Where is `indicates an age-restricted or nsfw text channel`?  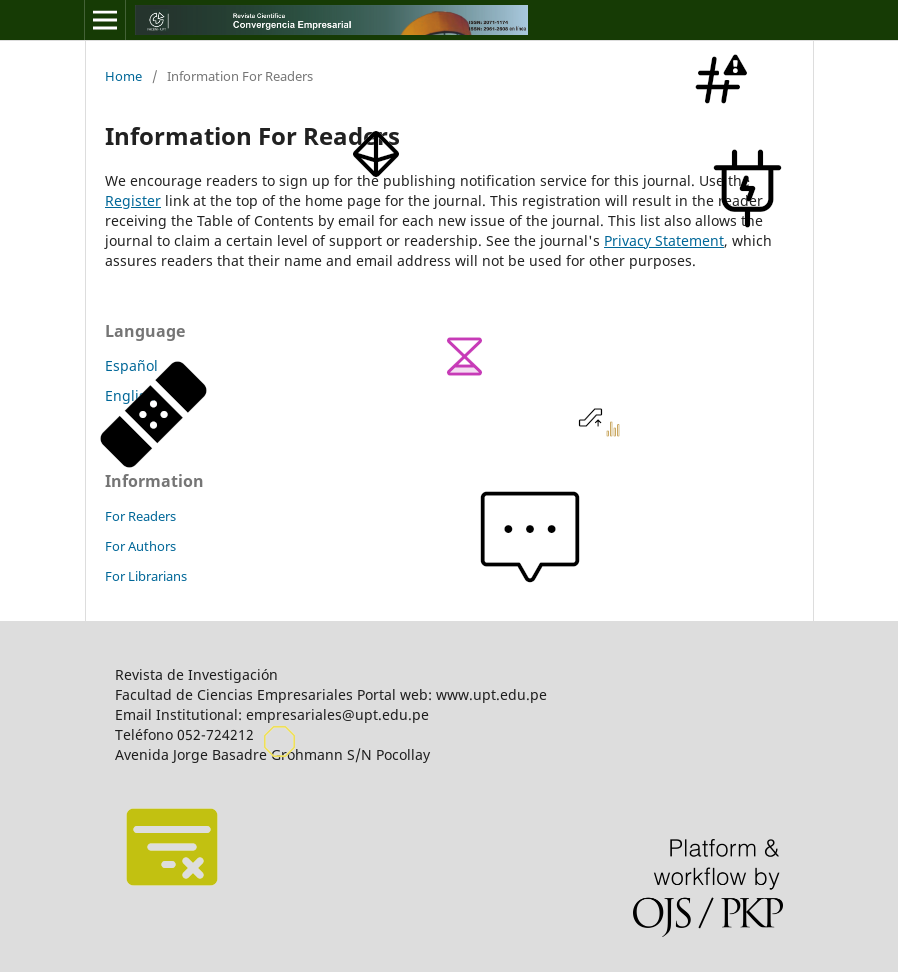 indicates an age-restricted or nsfw text channel is located at coordinates (719, 80).